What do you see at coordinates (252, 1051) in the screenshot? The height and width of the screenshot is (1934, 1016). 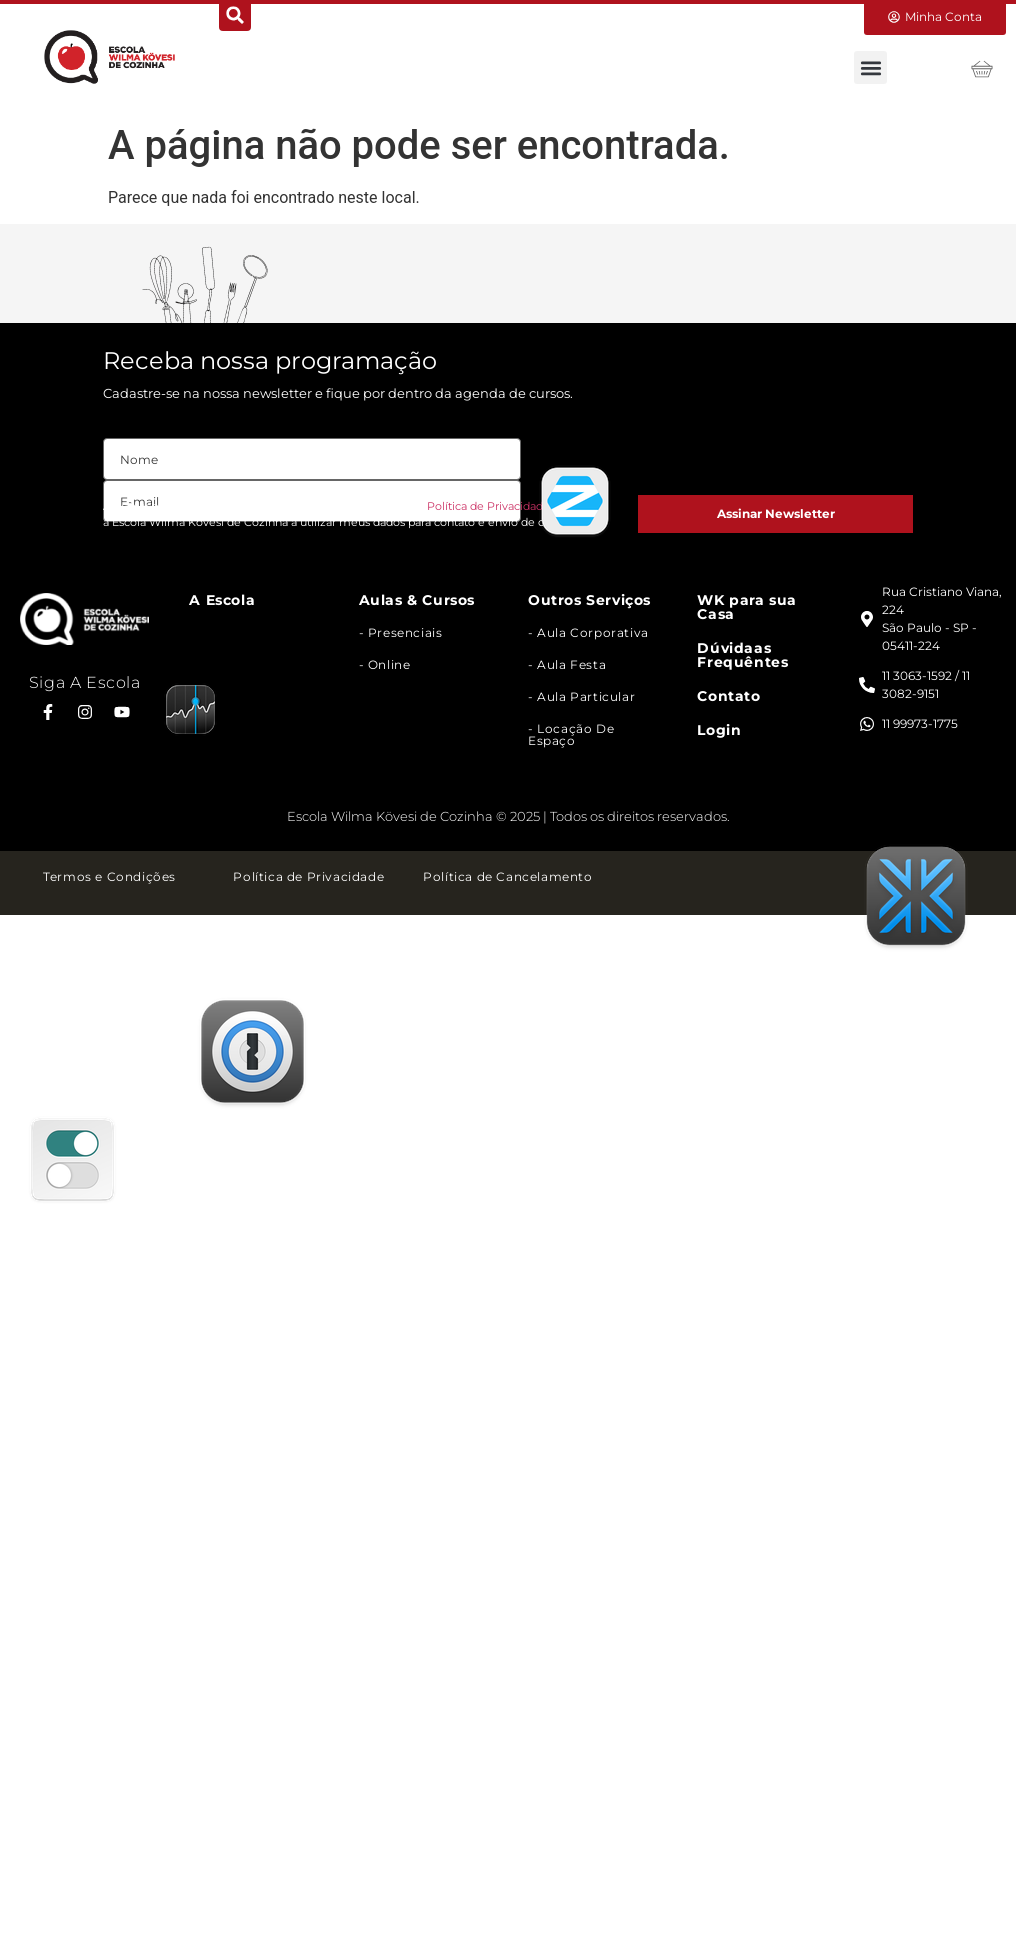 I see `open password manager app` at bounding box center [252, 1051].